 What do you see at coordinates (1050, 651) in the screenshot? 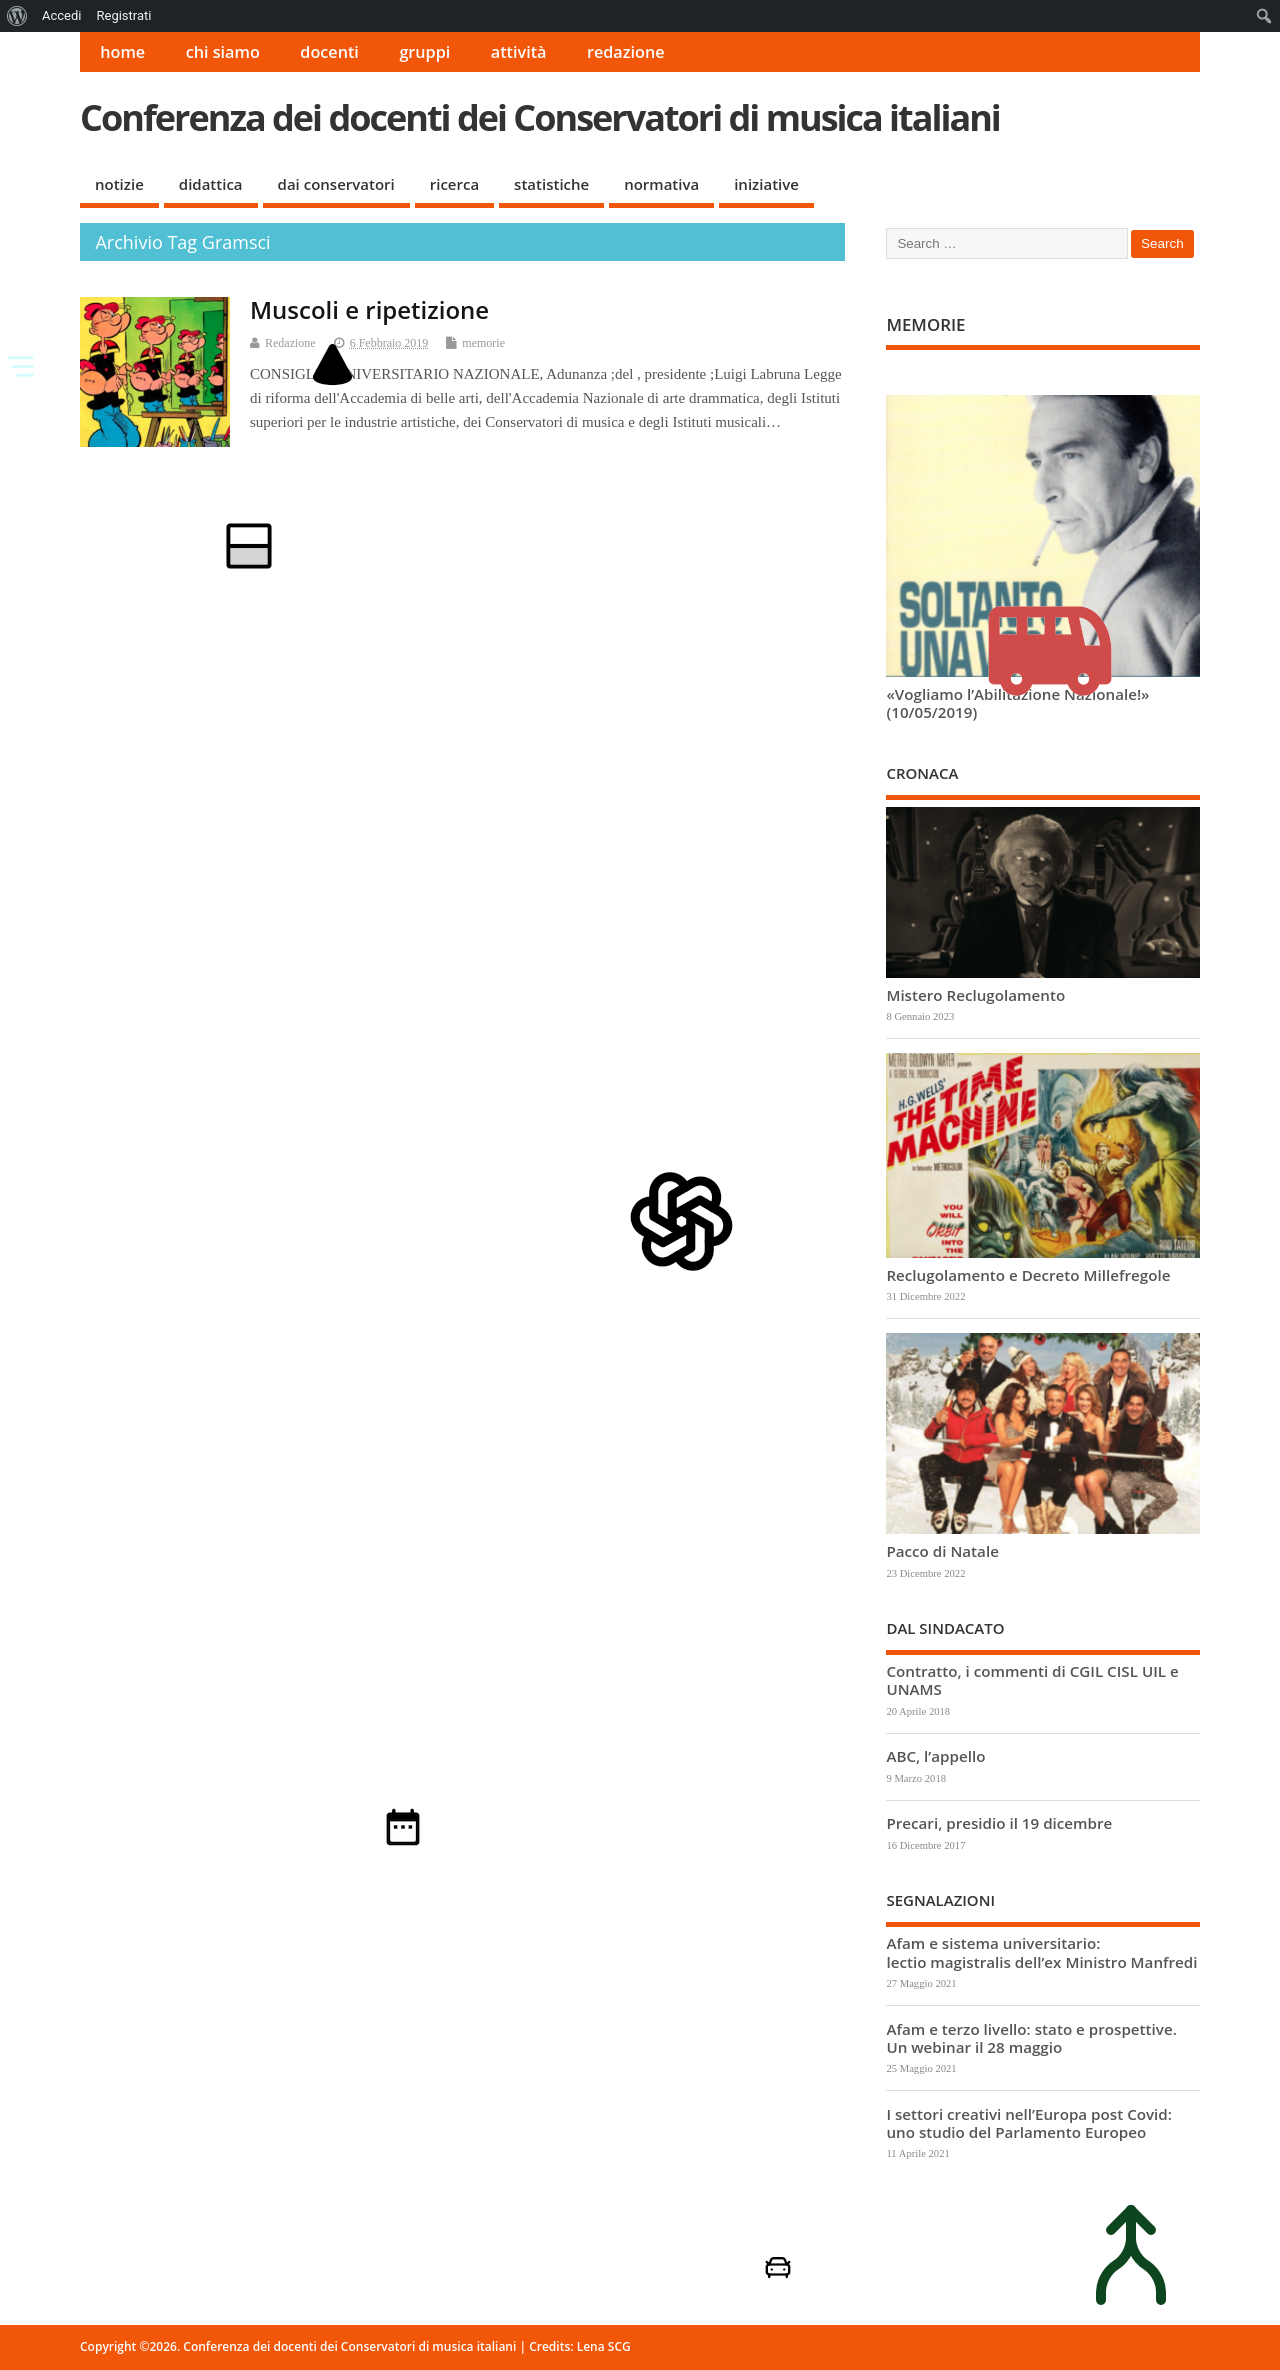
I see `view public transit options` at bounding box center [1050, 651].